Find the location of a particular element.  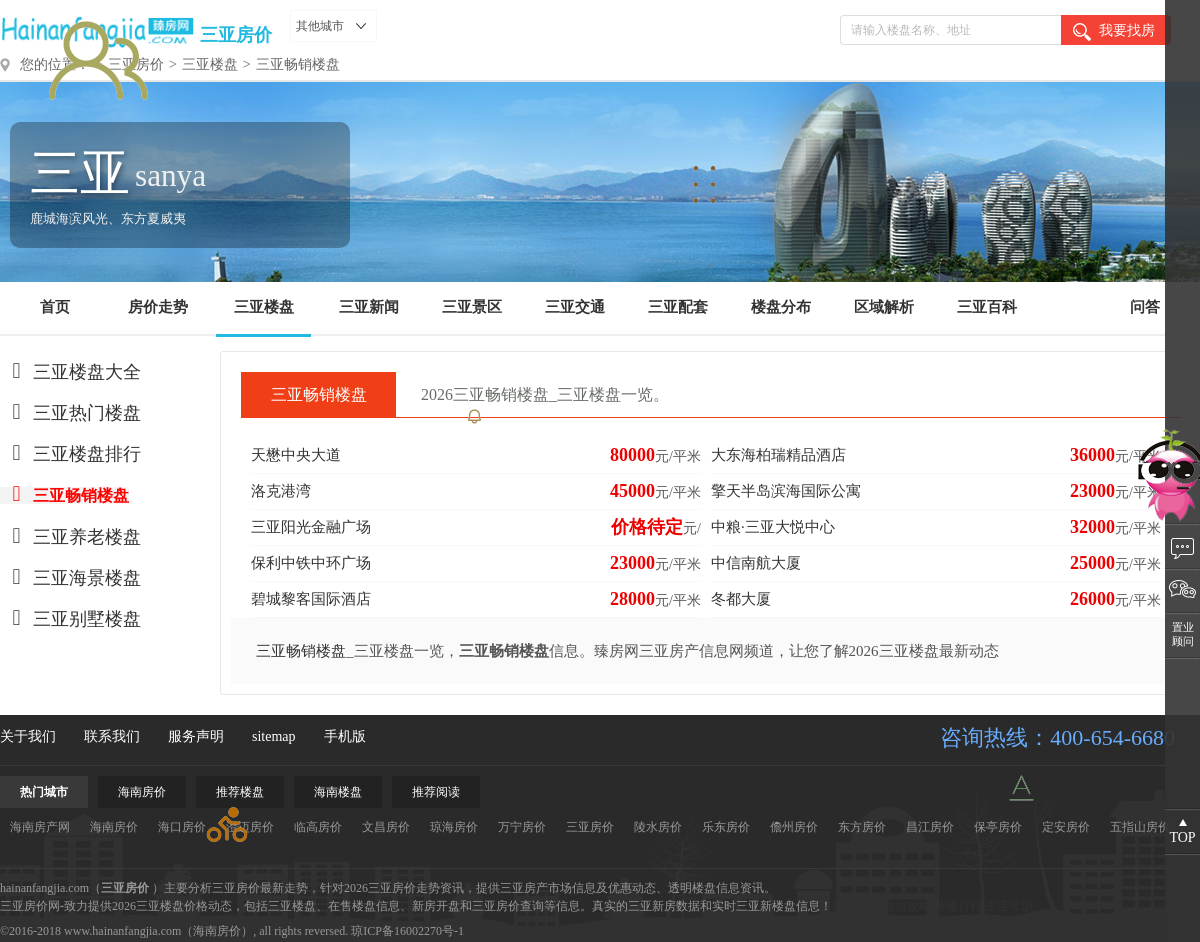

apply underline formatting to text is located at coordinates (1021, 788).